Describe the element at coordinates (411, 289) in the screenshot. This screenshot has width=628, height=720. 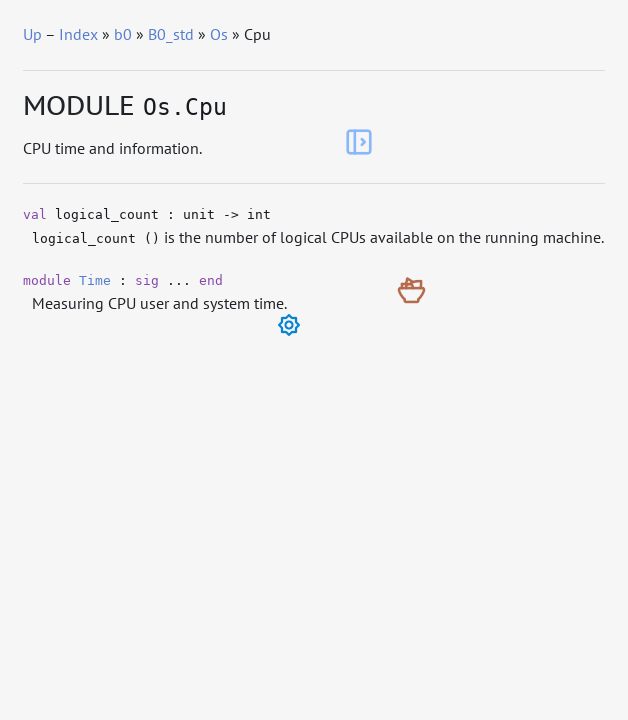
I see `view salad or healthy food options` at that location.